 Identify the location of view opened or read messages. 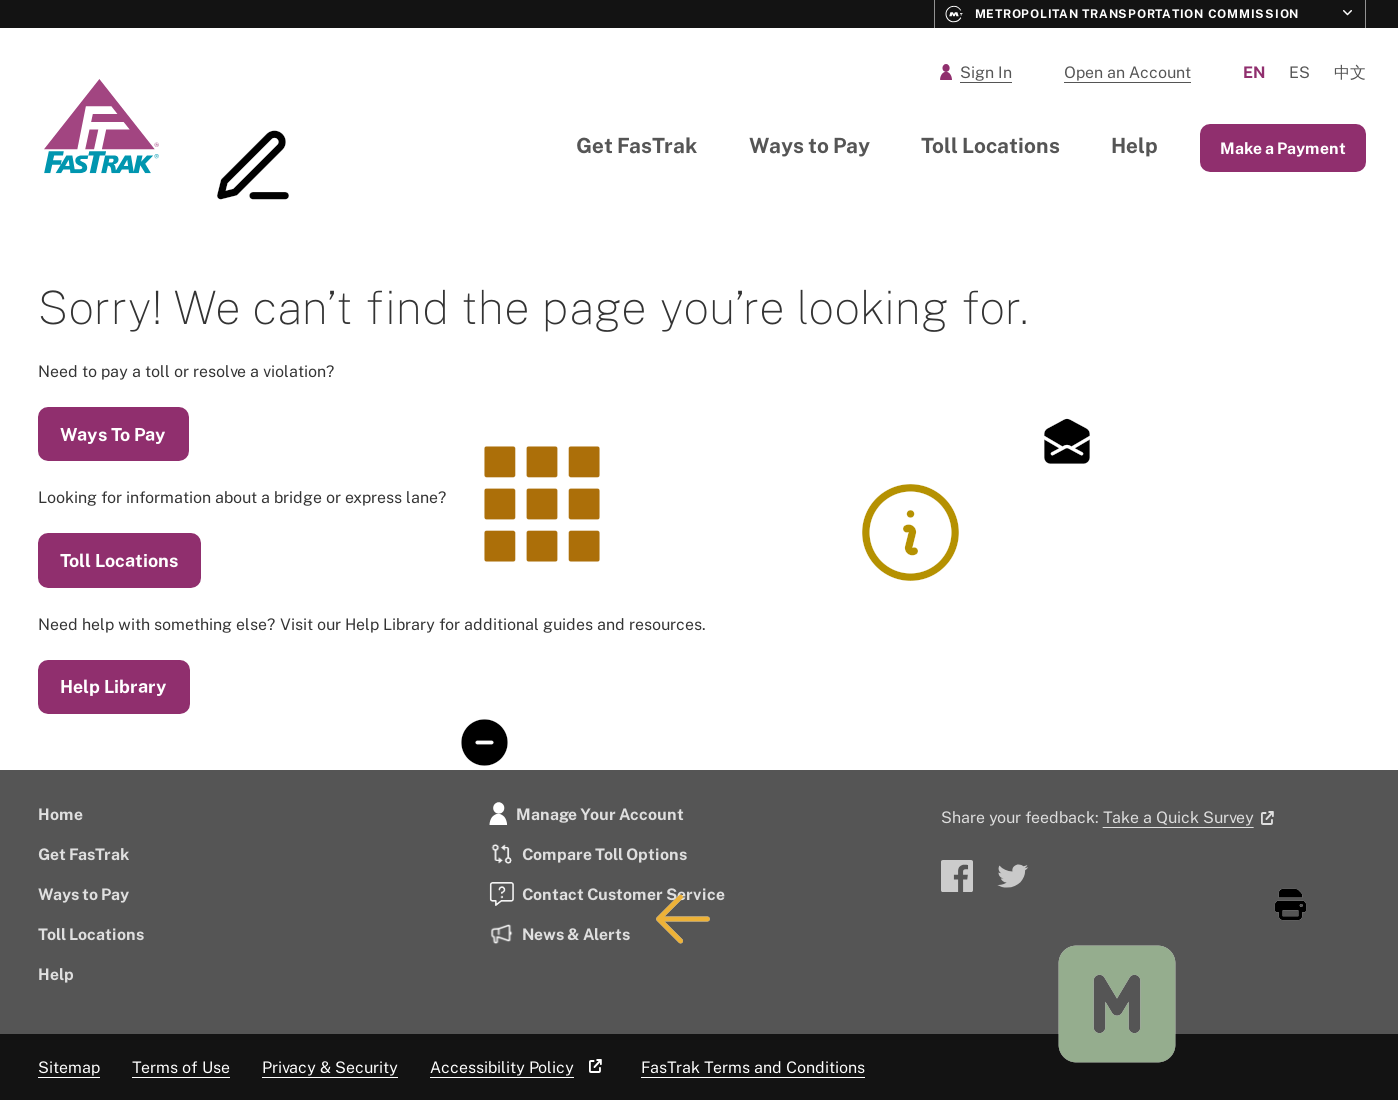
(1067, 441).